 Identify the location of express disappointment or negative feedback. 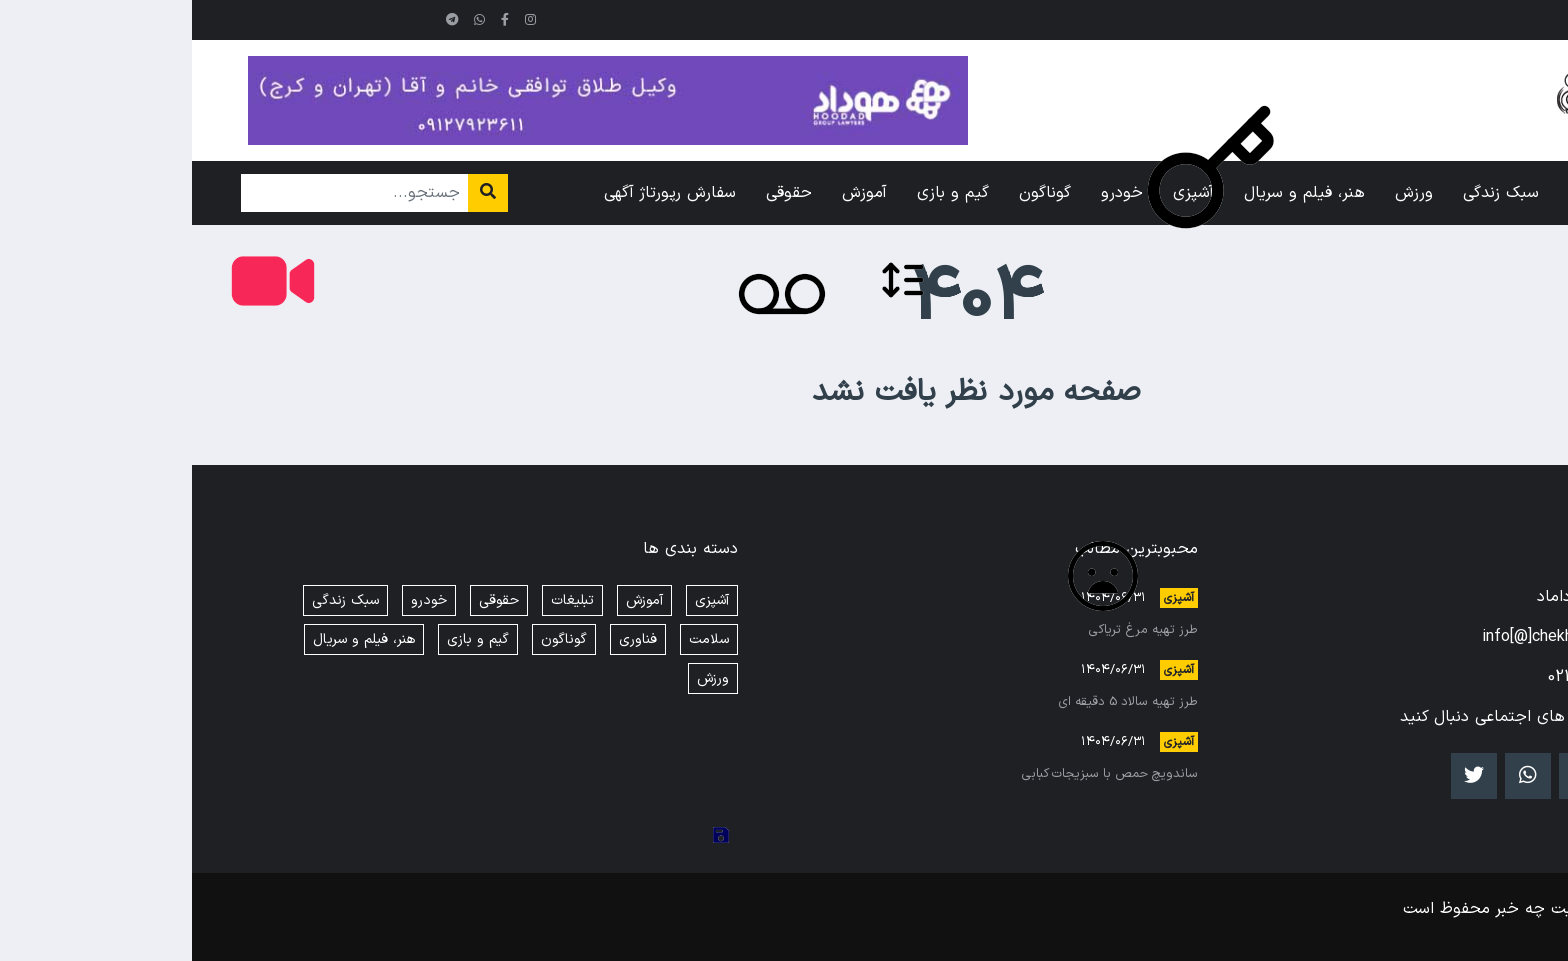
(1103, 576).